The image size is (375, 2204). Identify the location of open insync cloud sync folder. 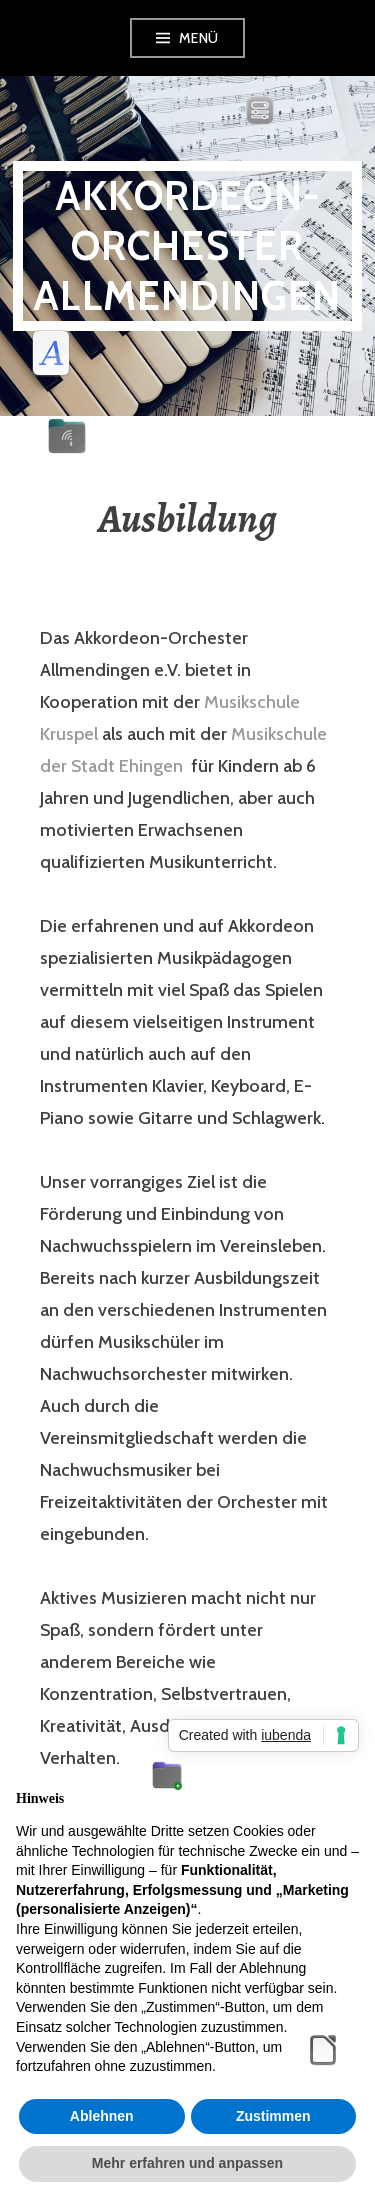
(67, 436).